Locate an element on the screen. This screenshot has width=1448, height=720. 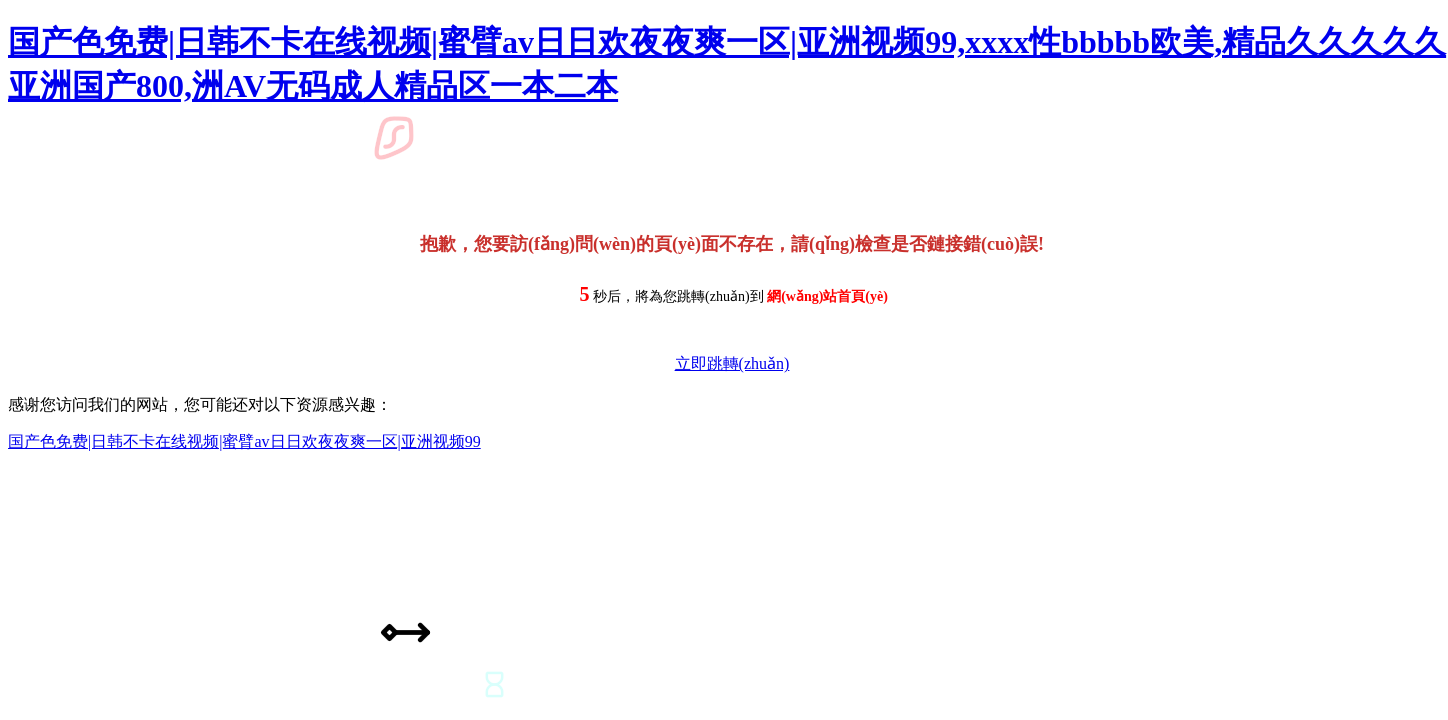
open surfshark vpn app is located at coordinates (394, 138).